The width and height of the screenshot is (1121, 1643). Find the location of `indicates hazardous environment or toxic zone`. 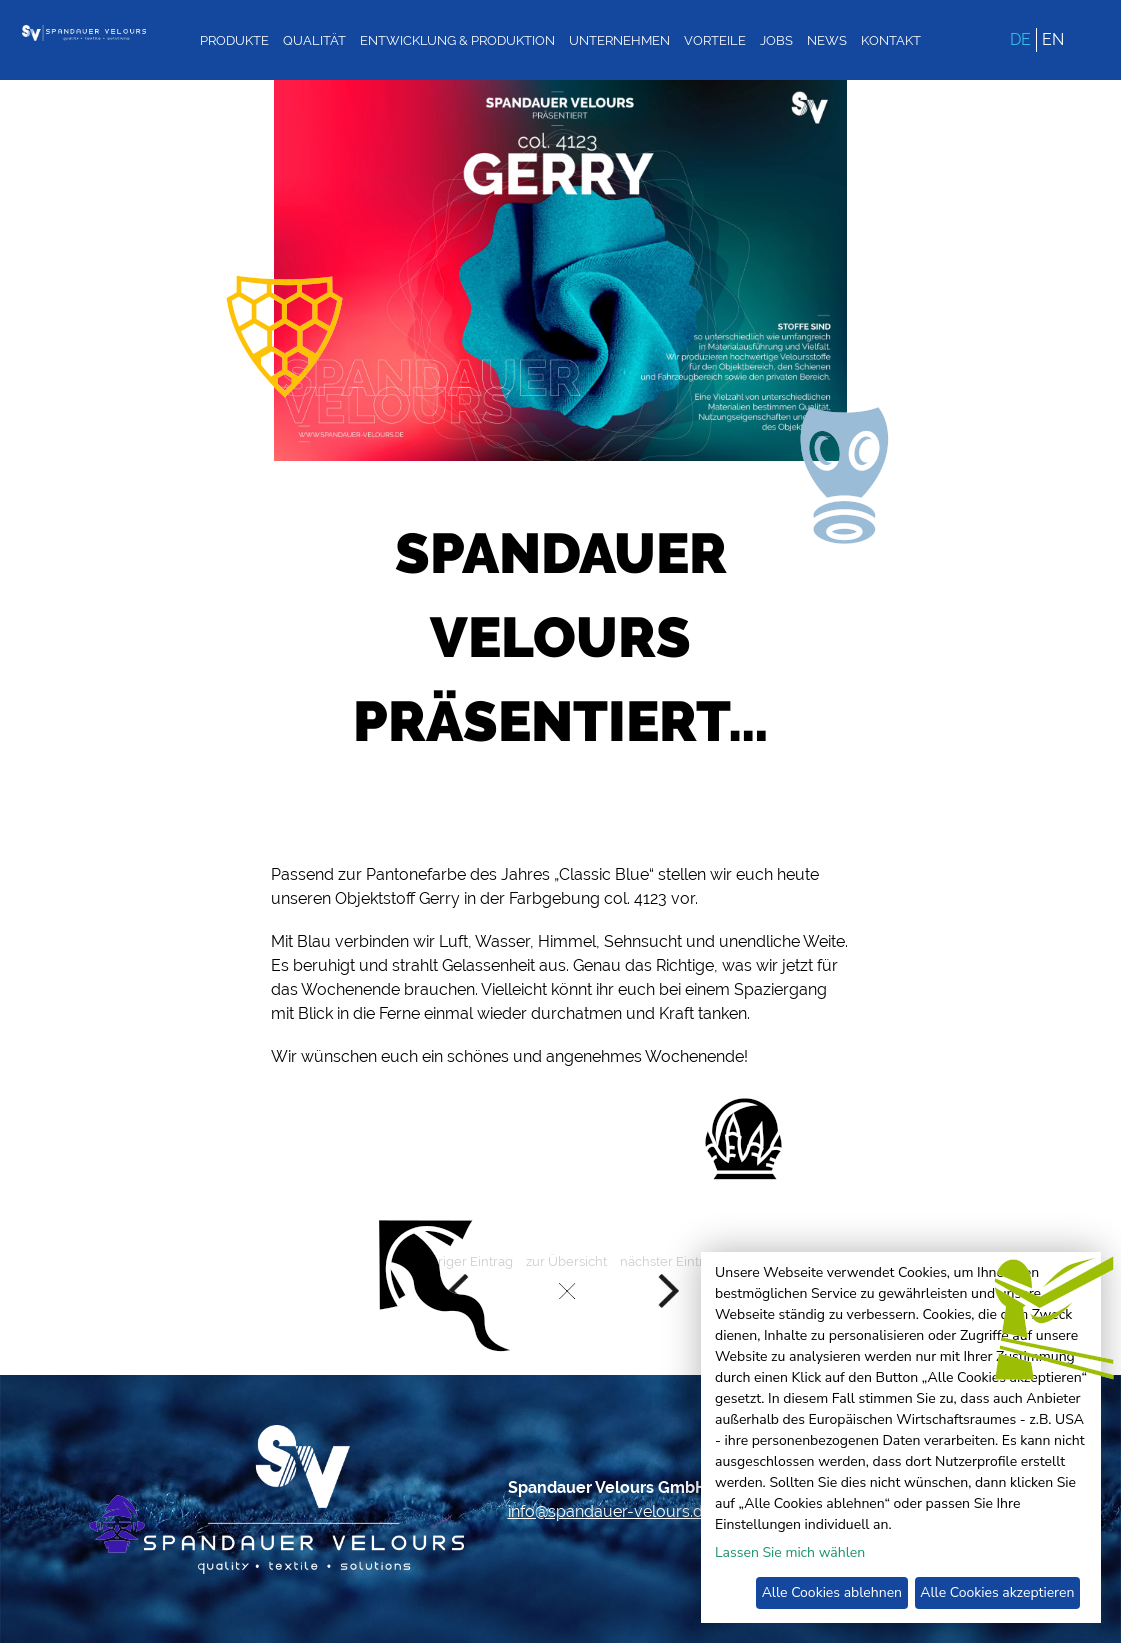

indicates hazardous environment or toxic zone is located at coordinates (846, 475).